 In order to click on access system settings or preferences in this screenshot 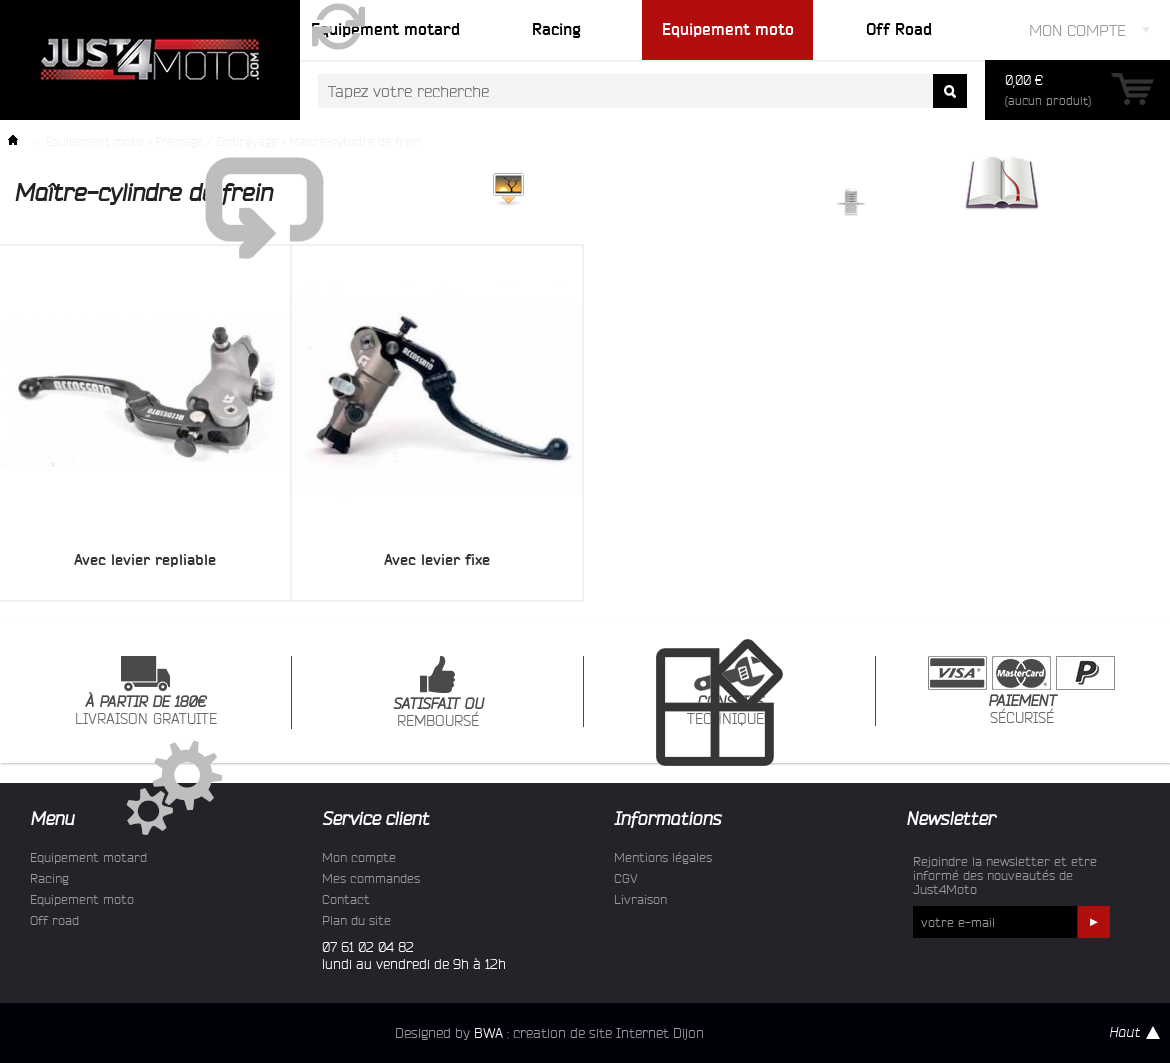, I will do `click(172, 790)`.